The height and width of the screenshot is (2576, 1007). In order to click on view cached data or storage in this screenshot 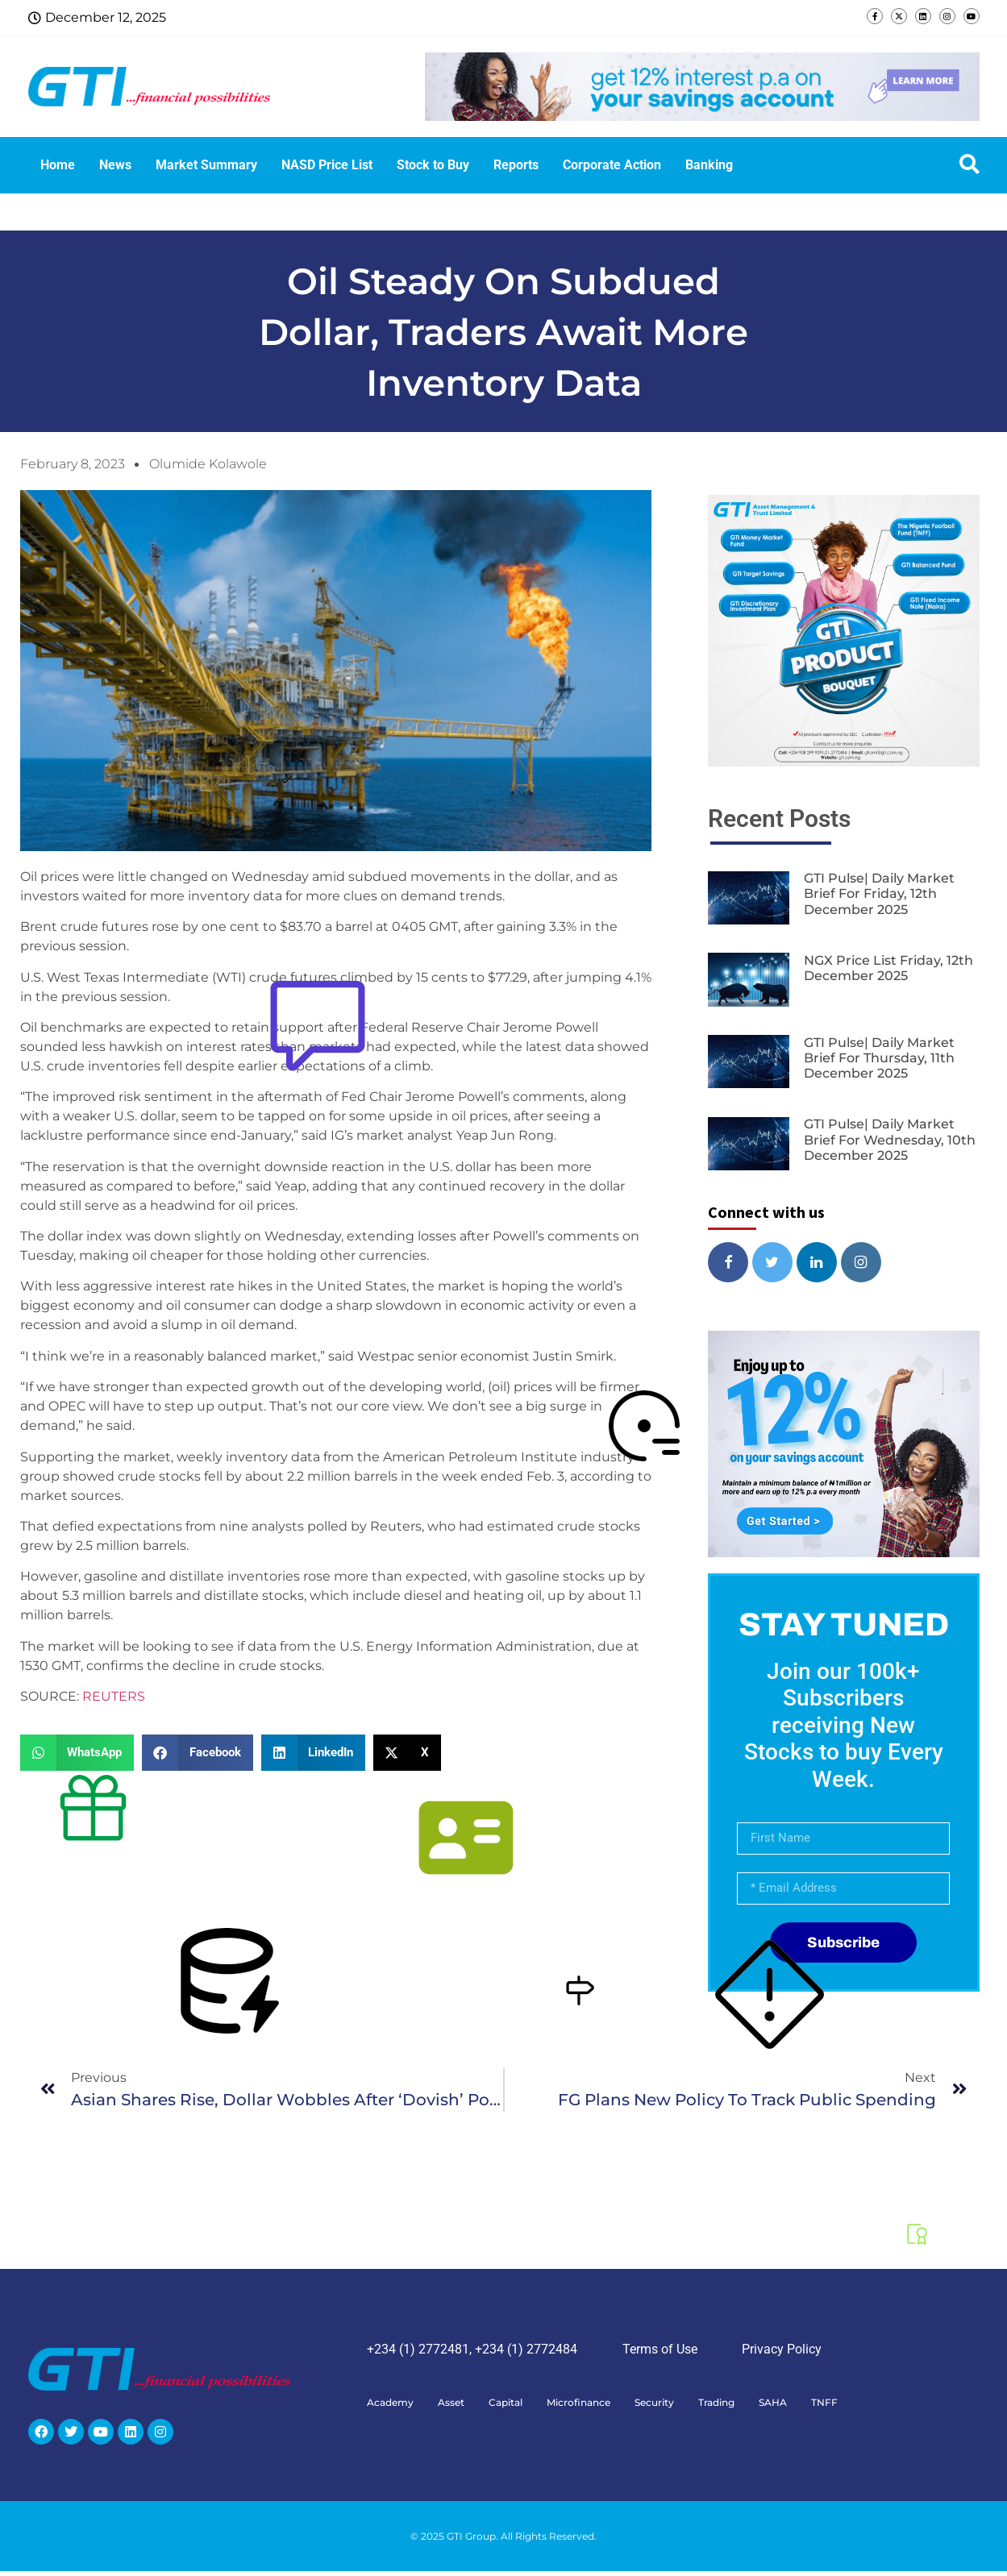, I will do `click(227, 1980)`.